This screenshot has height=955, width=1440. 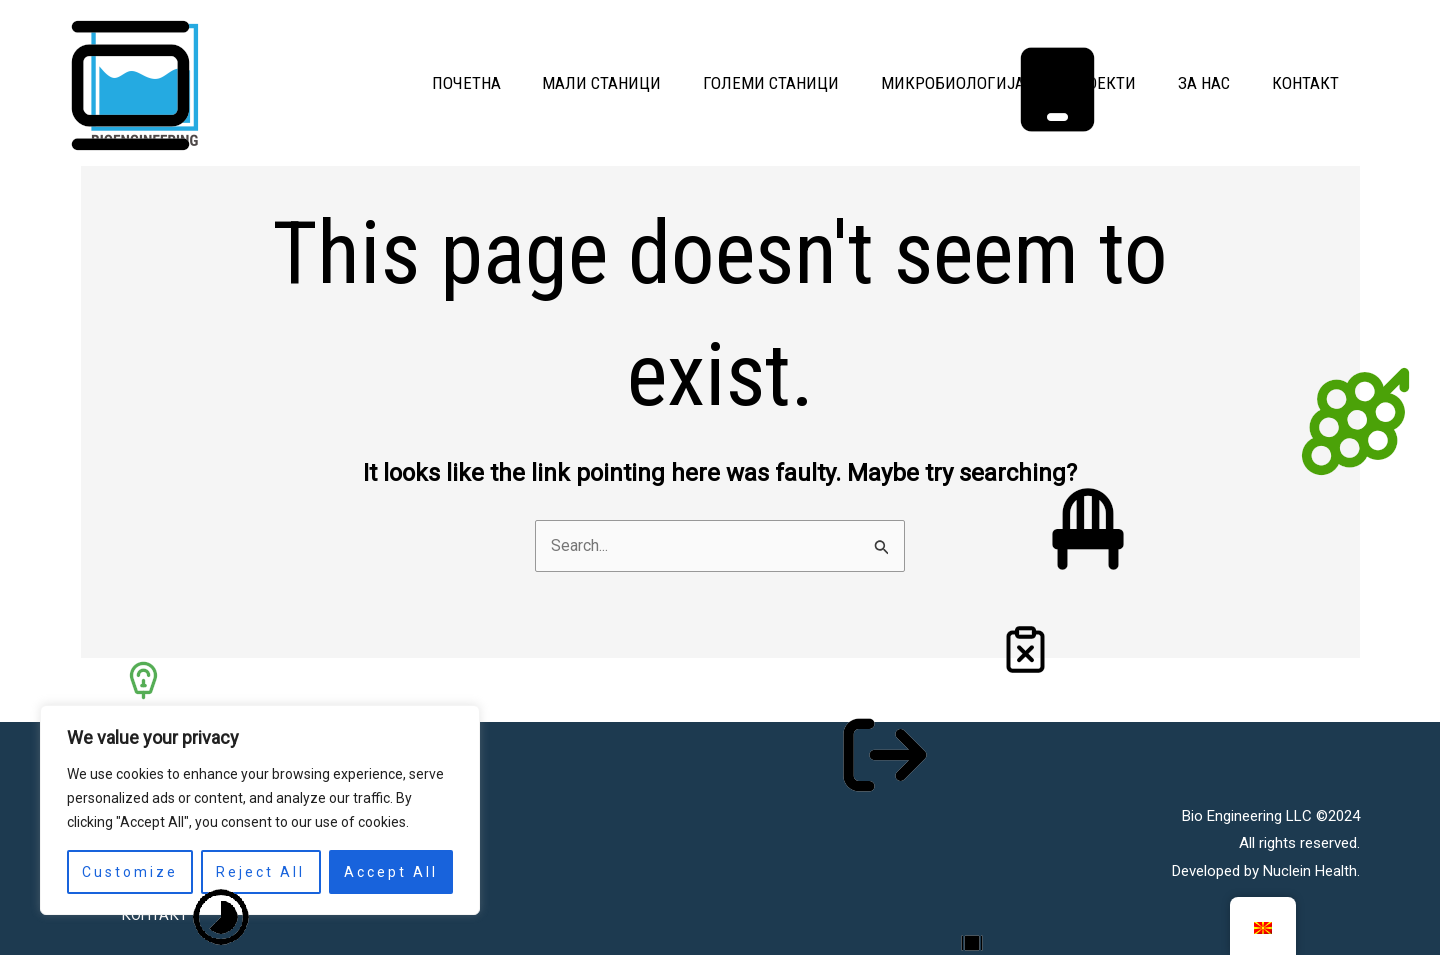 What do you see at coordinates (143, 680) in the screenshot?
I see `find nearby parking meters` at bounding box center [143, 680].